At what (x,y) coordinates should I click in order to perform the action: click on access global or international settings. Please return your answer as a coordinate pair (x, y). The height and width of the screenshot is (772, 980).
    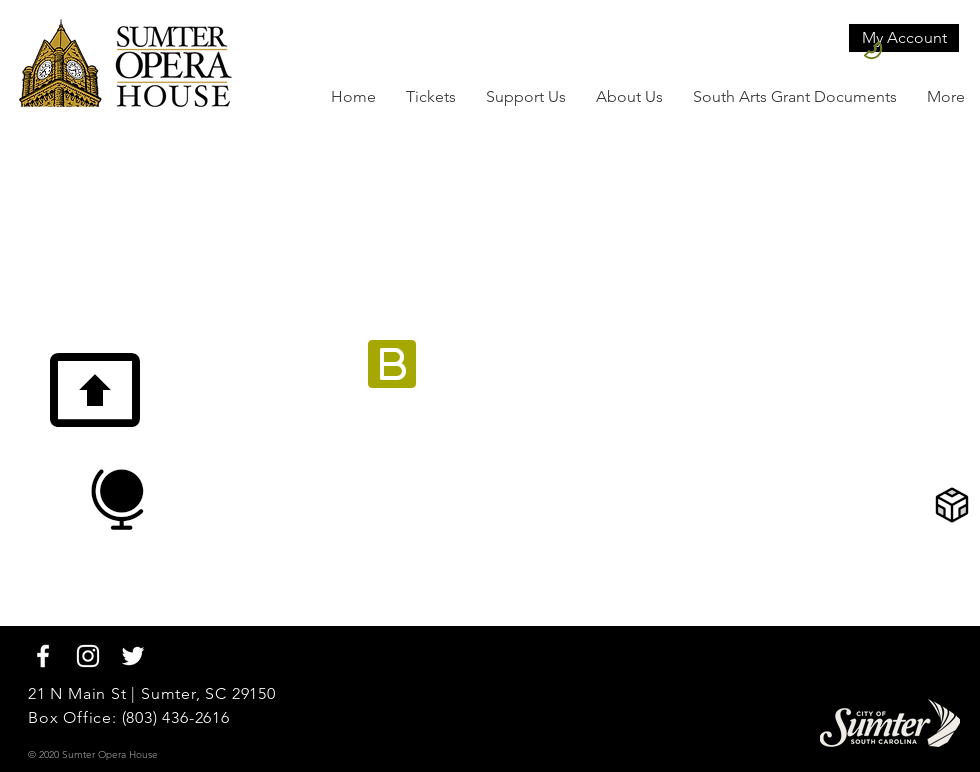
    Looking at the image, I should click on (119, 497).